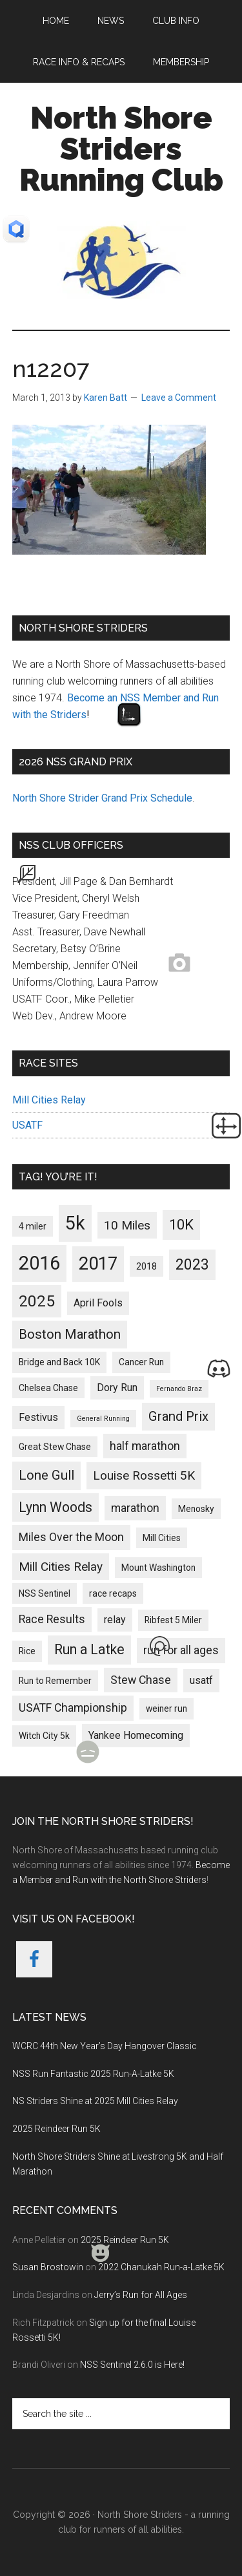 This screenshot has height=2576, width=242. What do you see at coordinates (26, 874) in the screenshot?
I see `enable power saving or eco mode` at bounding box center [26, 874].